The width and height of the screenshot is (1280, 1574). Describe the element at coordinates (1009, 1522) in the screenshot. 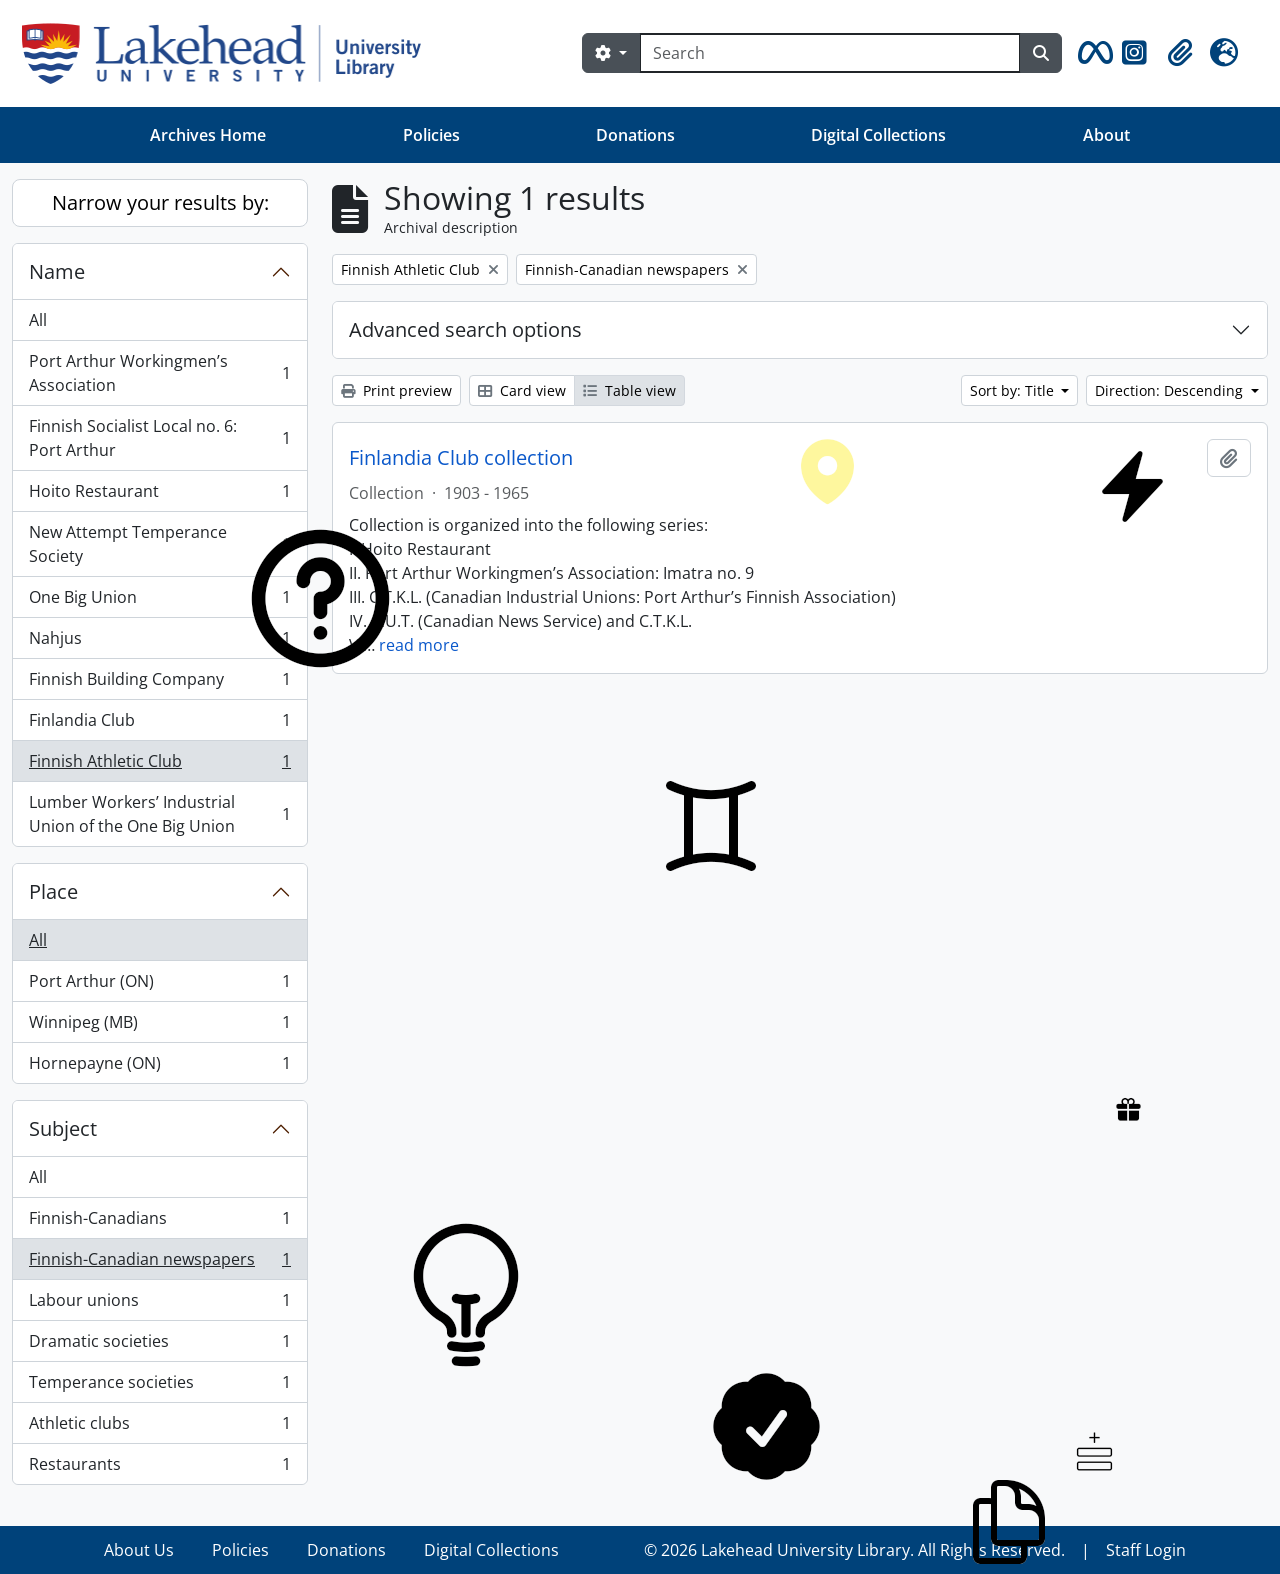

I see `copy to clipboard` at that location.